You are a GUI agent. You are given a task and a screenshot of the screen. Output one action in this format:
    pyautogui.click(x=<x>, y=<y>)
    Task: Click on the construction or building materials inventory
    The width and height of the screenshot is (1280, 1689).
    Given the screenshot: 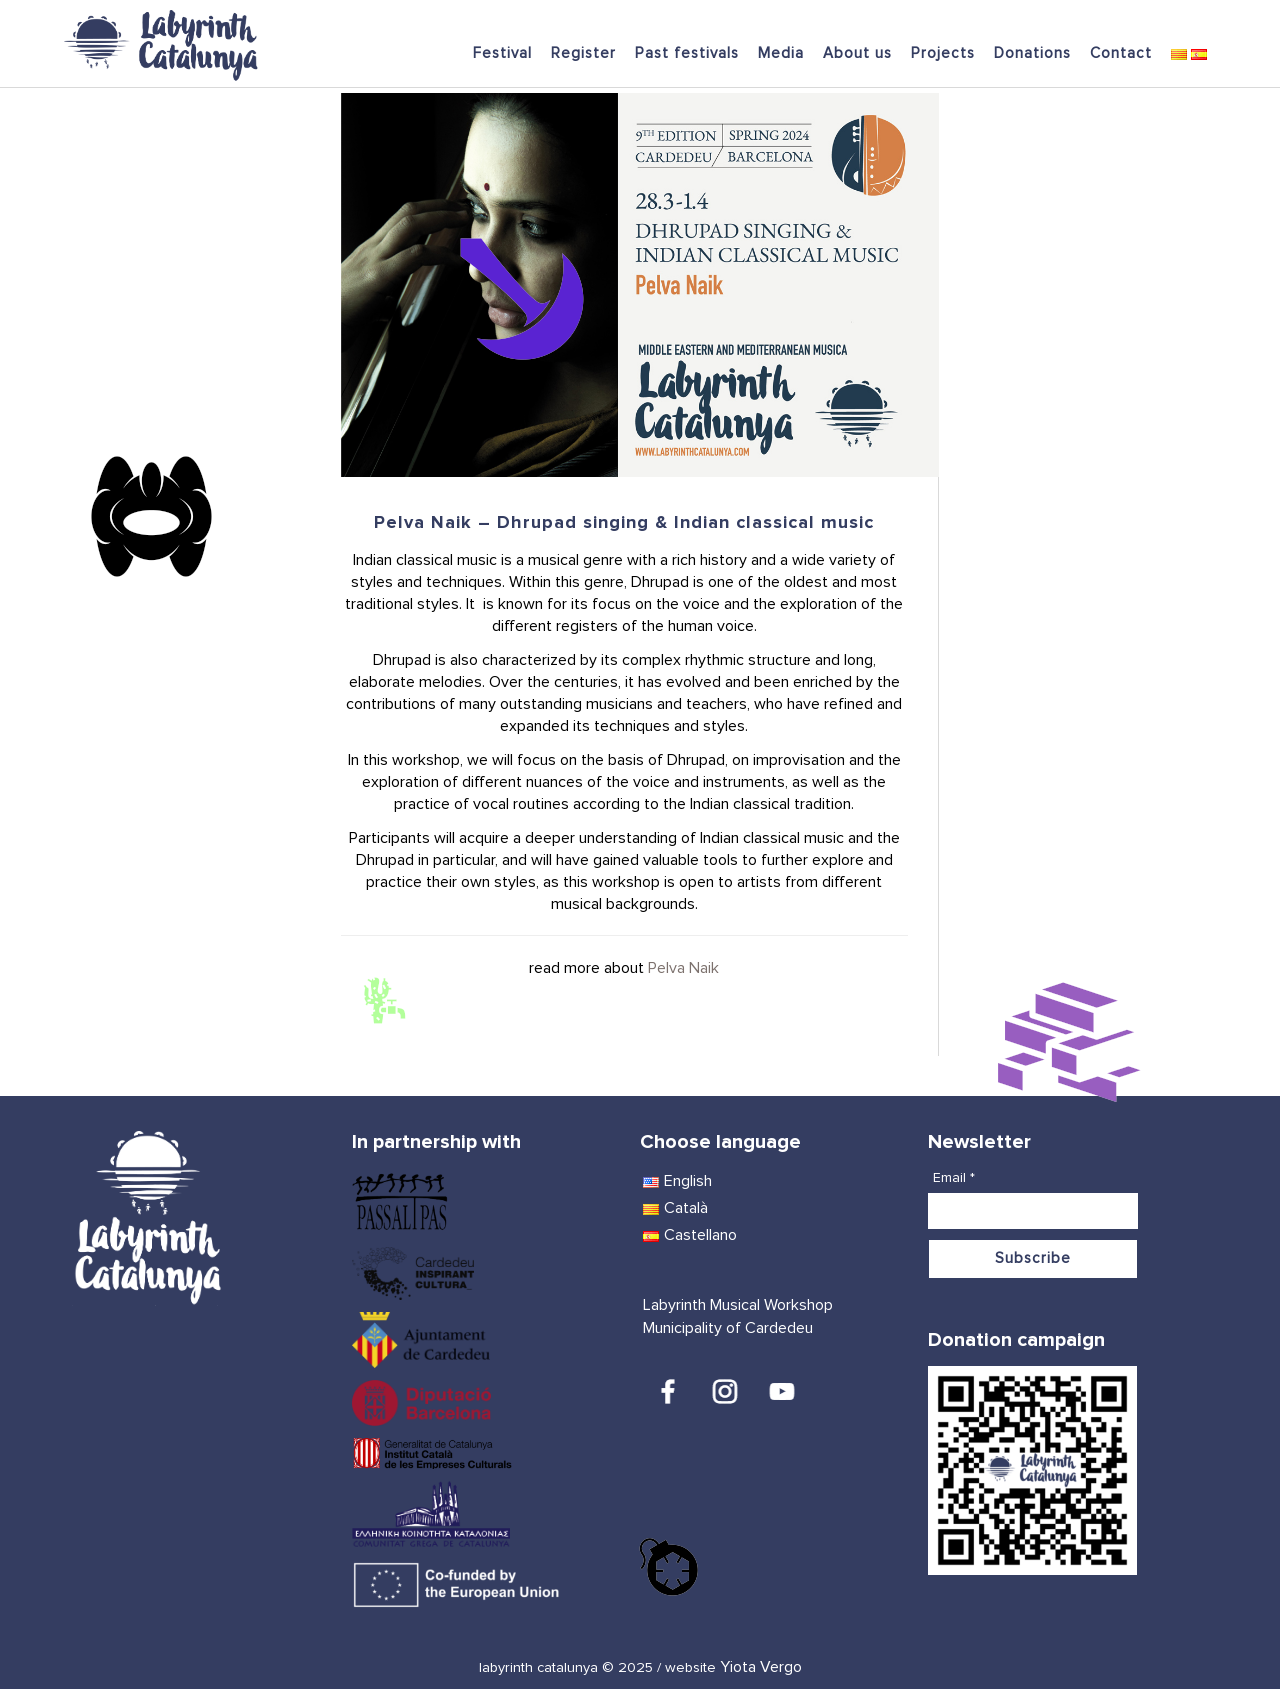 What is the action you would take?
    pyautogui.click(x=1070, y=1039)
    